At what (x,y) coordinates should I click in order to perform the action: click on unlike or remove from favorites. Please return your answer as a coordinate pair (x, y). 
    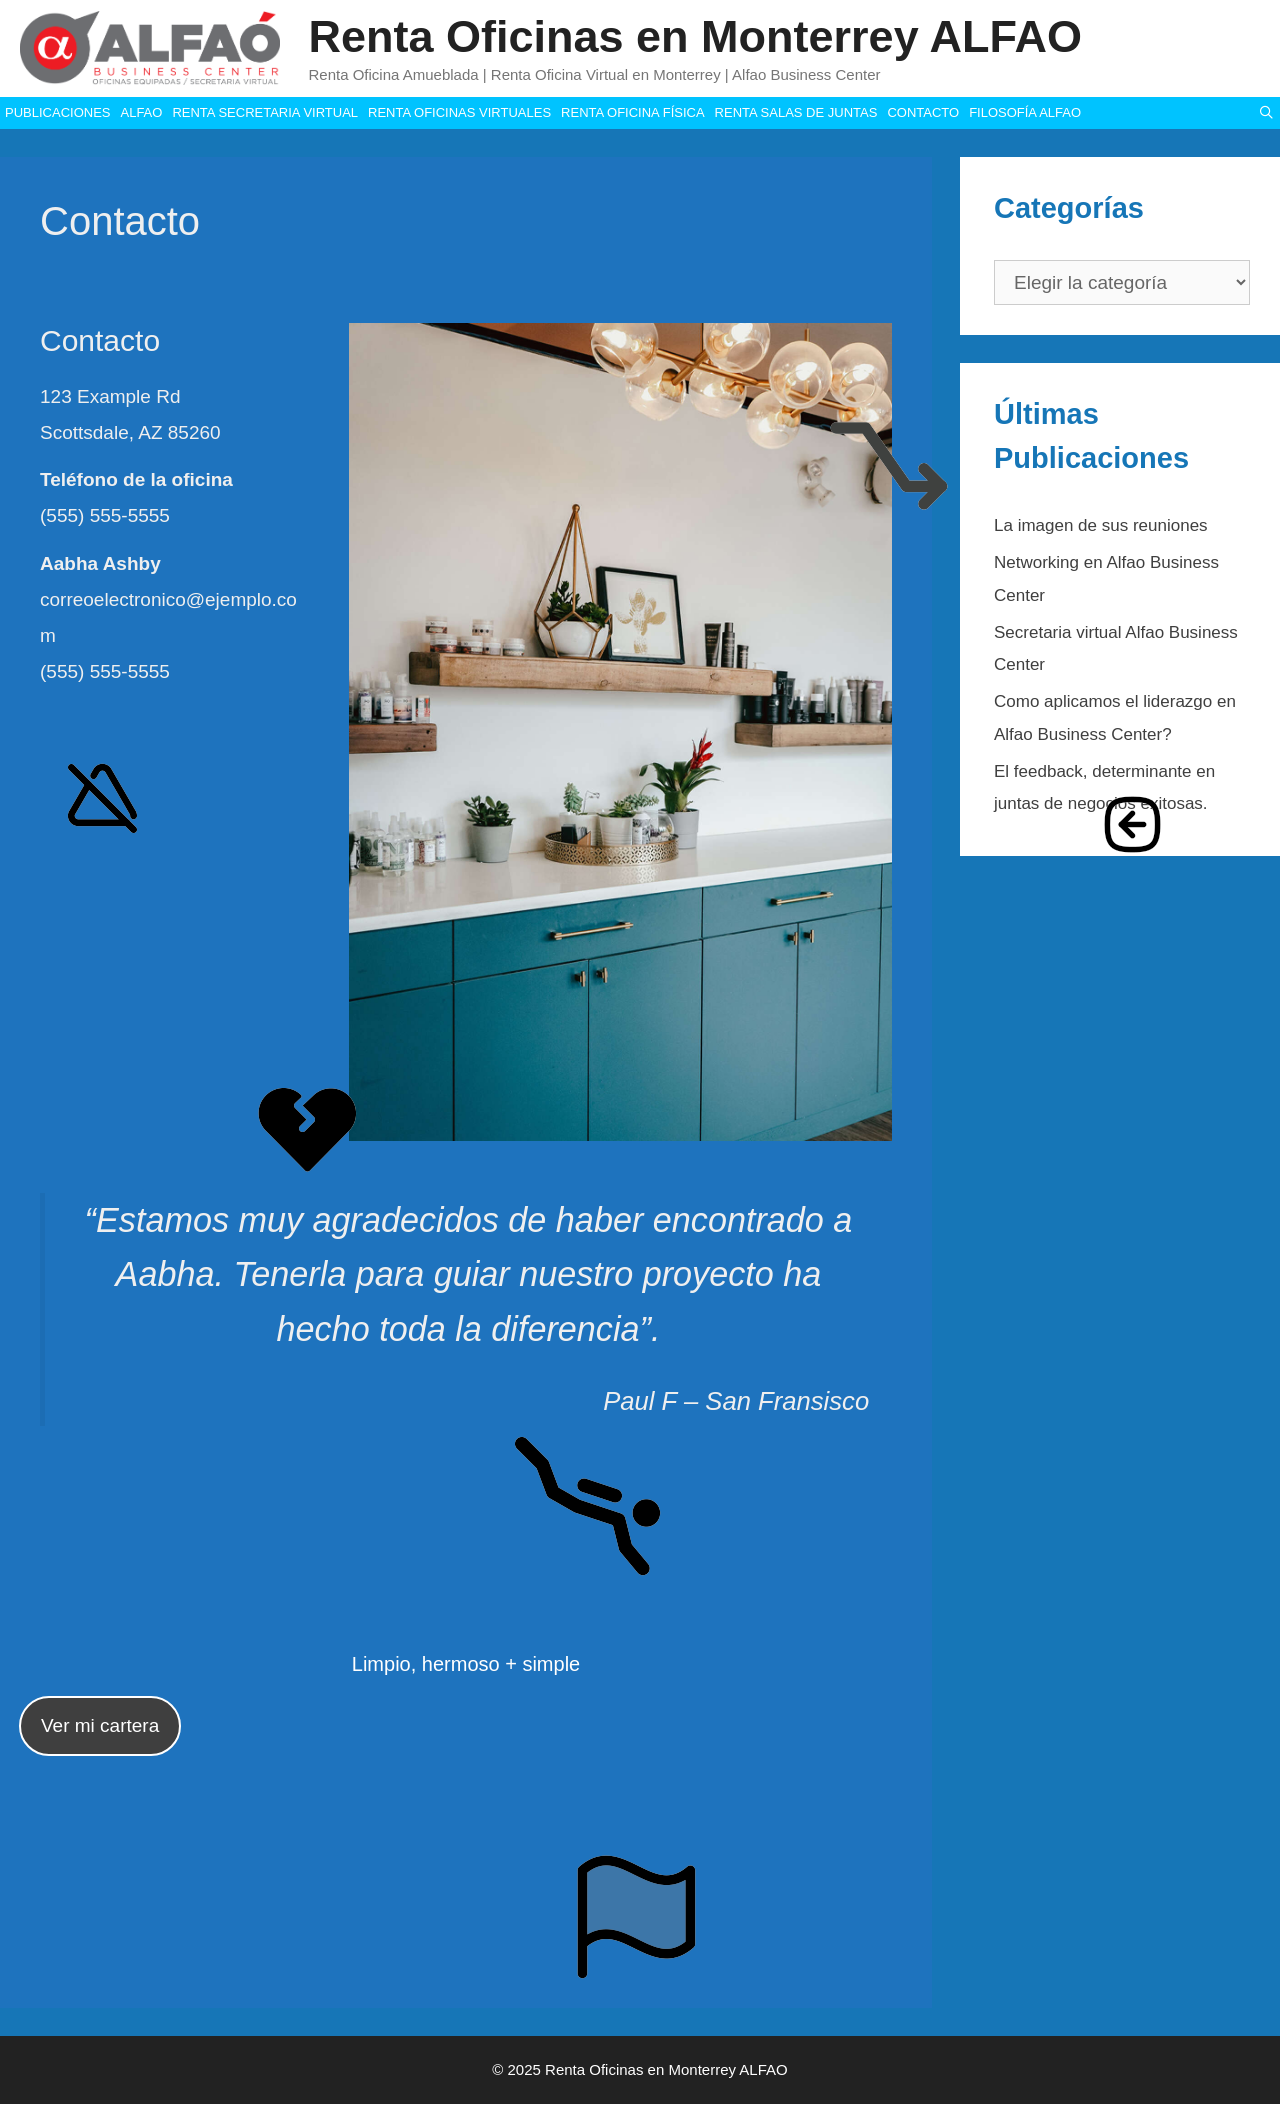
    Looking at the image, I should click on (307, 1126).